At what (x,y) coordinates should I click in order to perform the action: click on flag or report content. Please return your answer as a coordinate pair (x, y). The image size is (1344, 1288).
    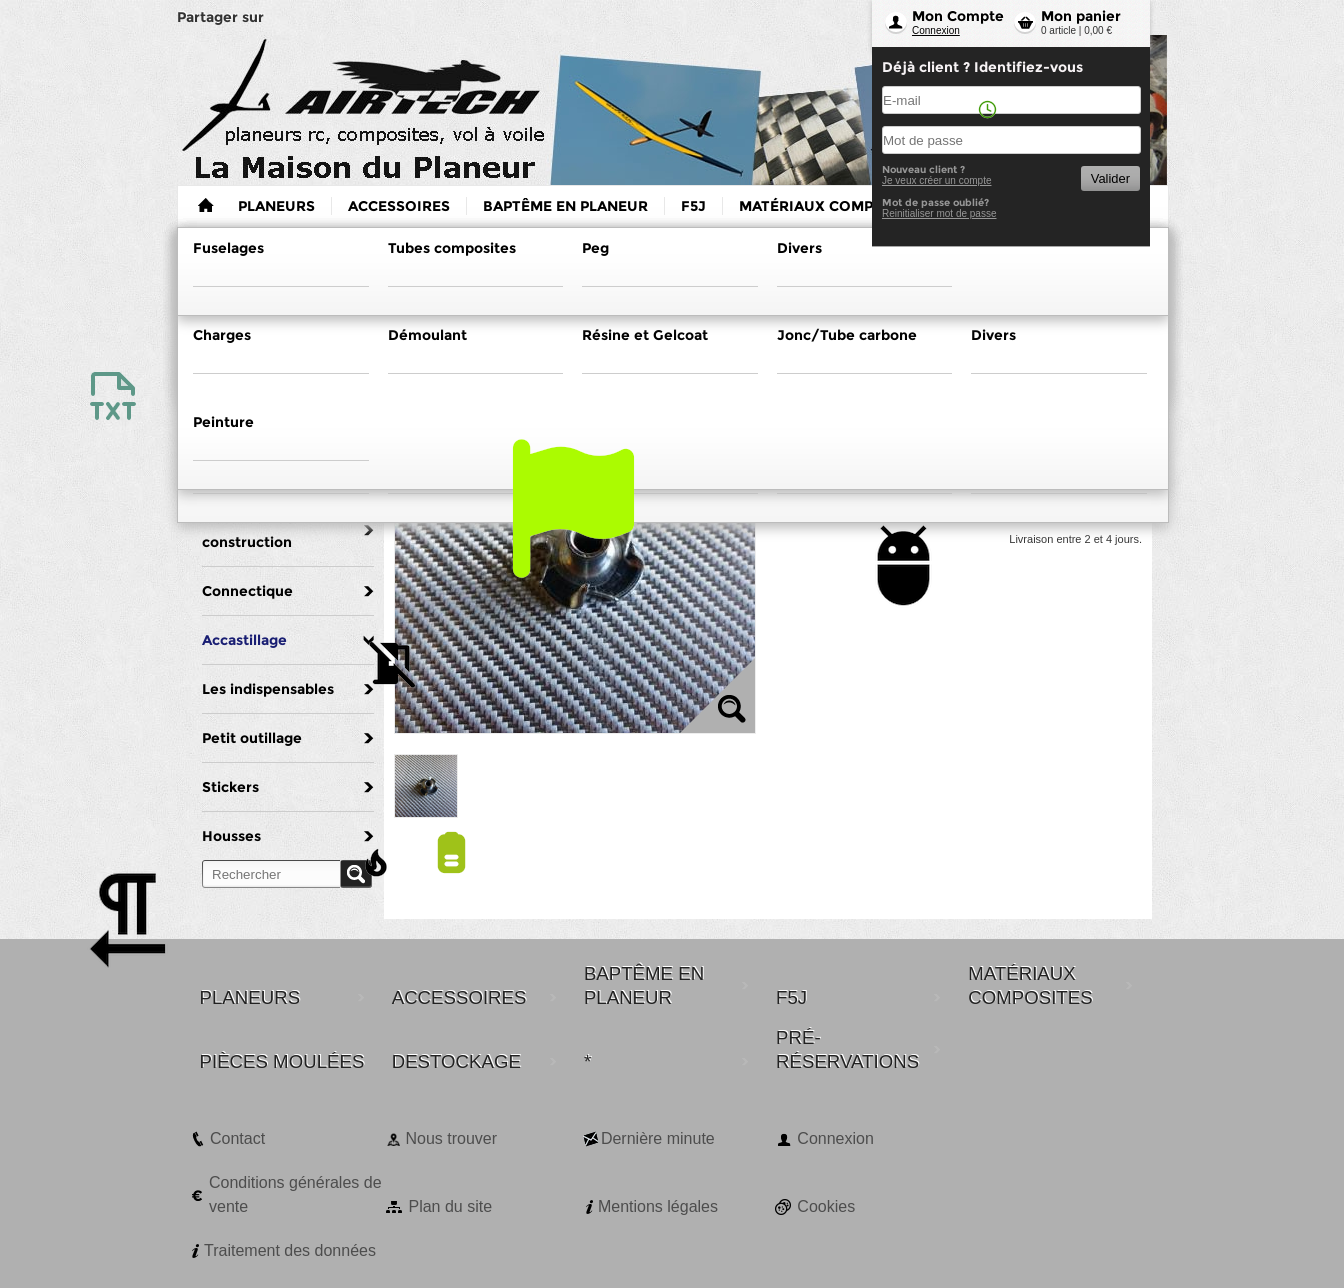
    Looking at the image, I should click on (573, 508).